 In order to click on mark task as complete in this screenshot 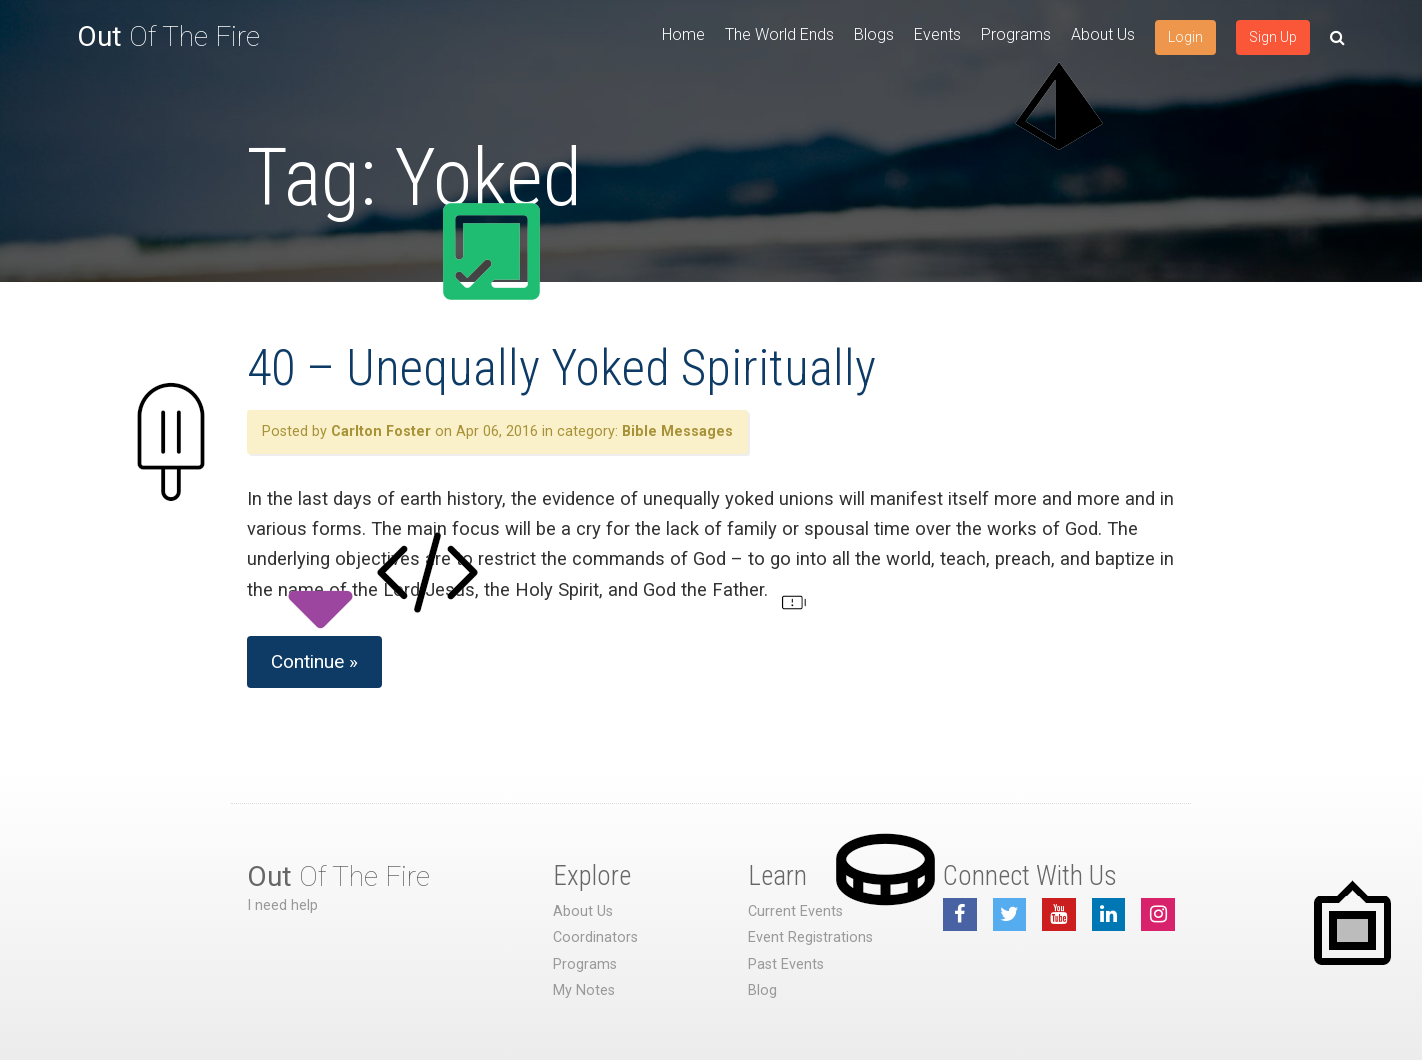, I will do `click(491, 251)`.